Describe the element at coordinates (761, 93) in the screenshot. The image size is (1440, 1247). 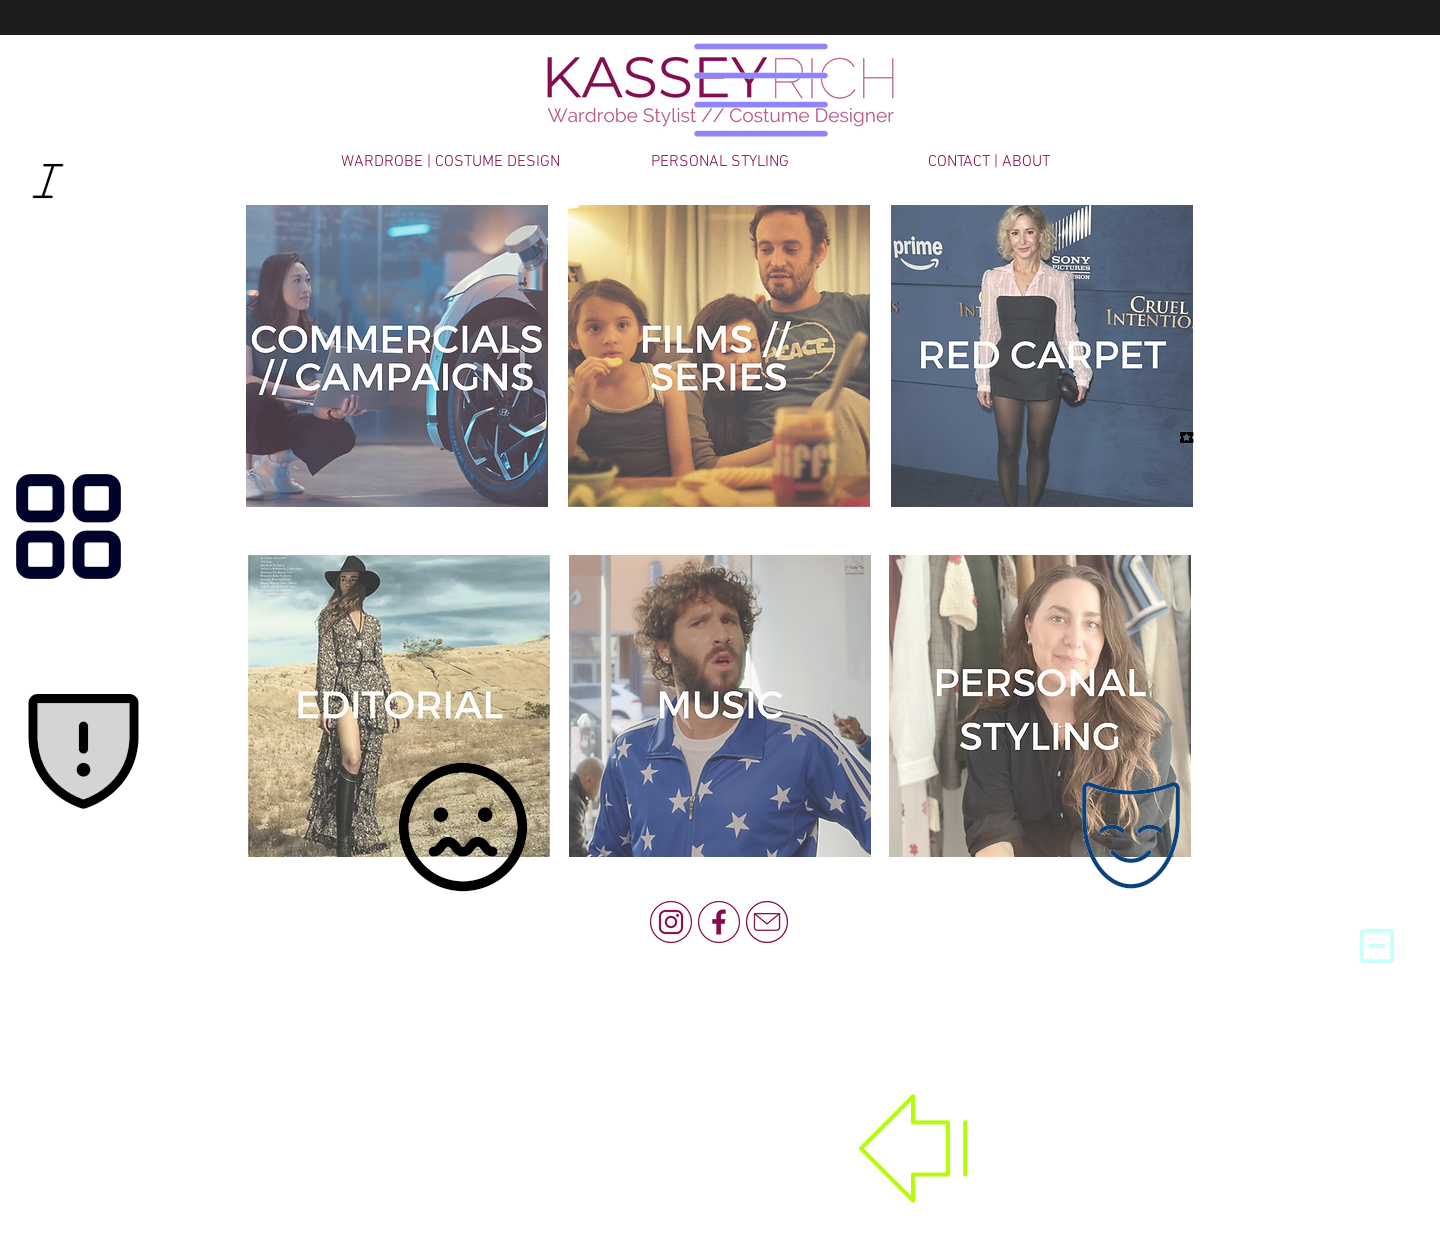
I see `justify text alignment` at that location.